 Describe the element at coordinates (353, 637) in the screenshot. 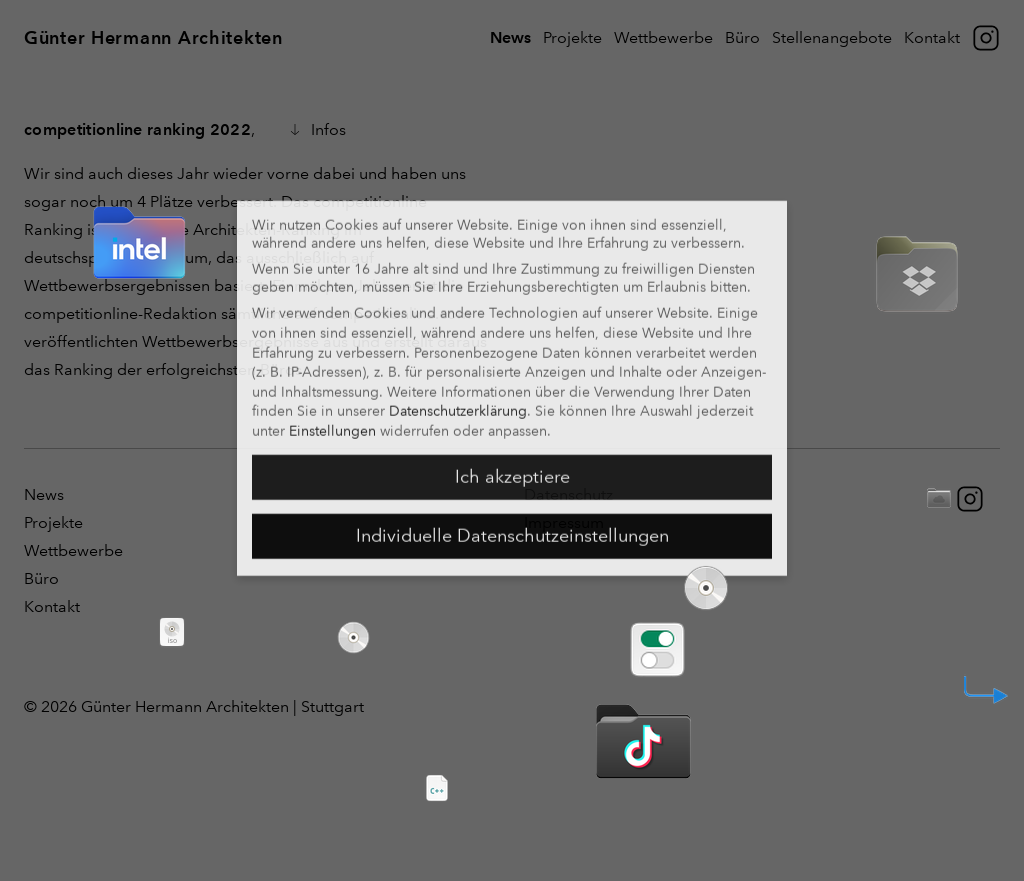

I see `access cd/dvd drive` at that location.